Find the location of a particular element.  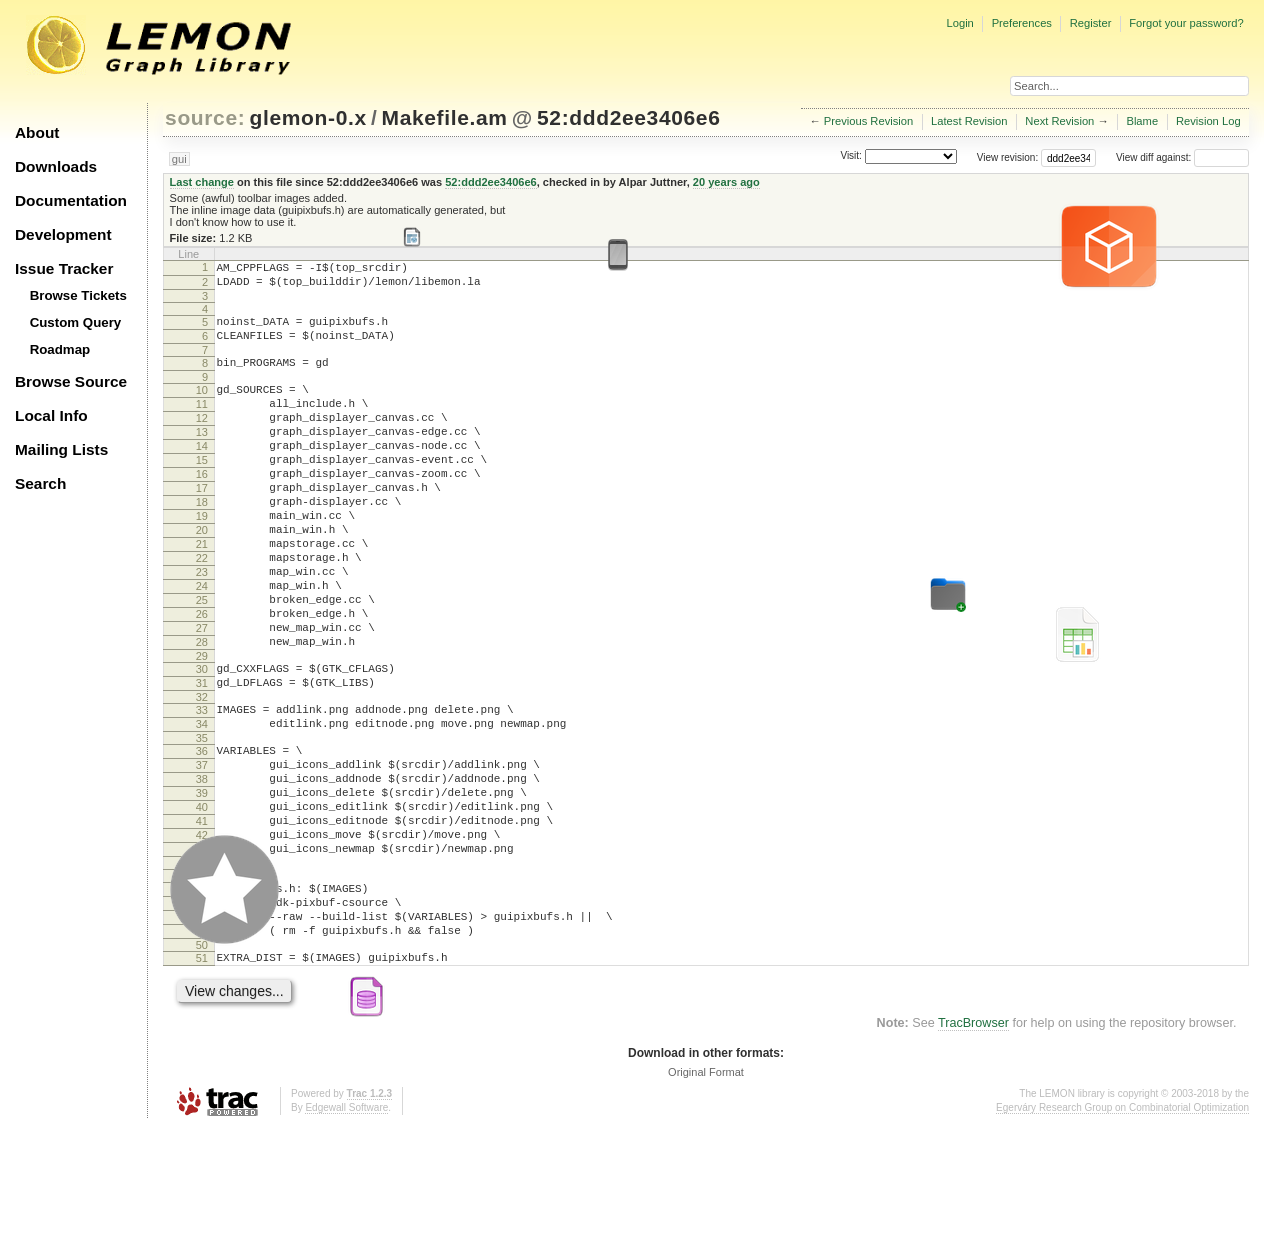

open a spreadsheet file is located at coordinates (1077, 634).